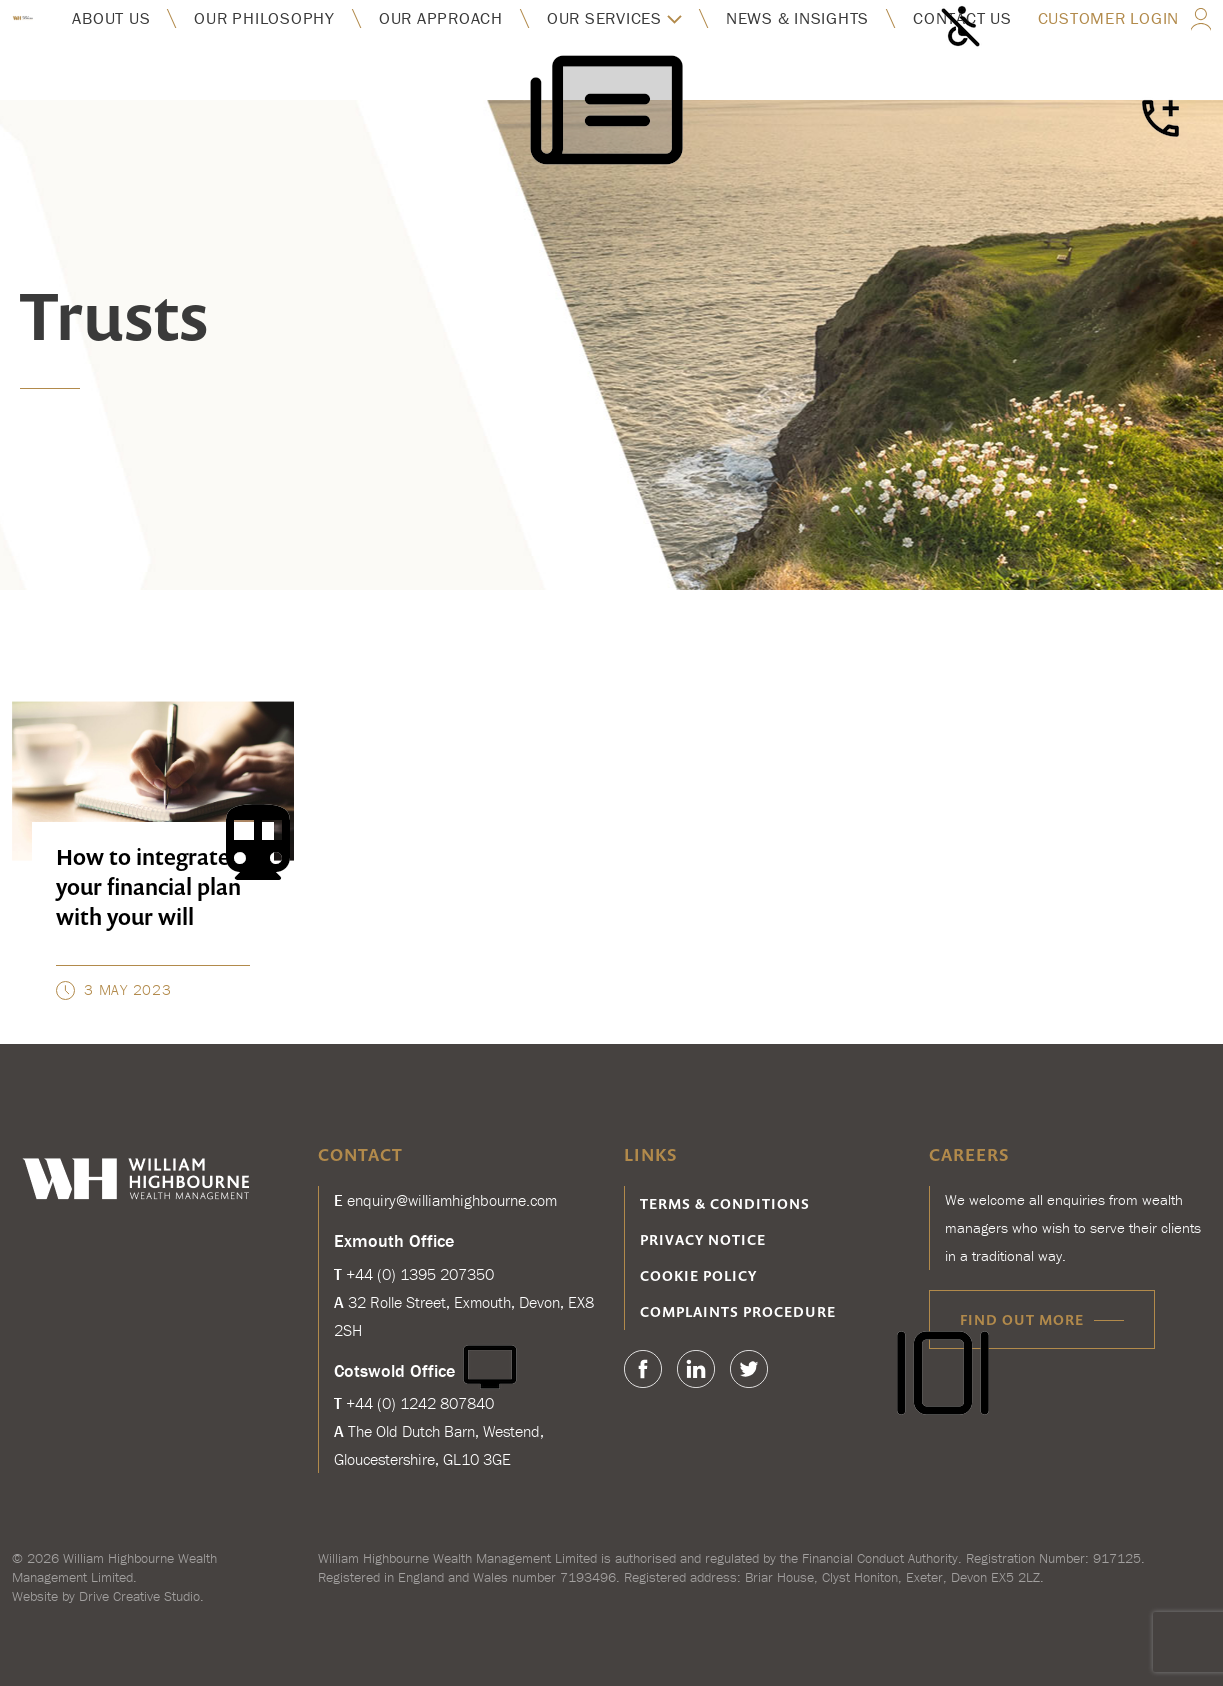 The image size is (1223, 1686). I want to click on access tv or display settings, so click(490, 1367).